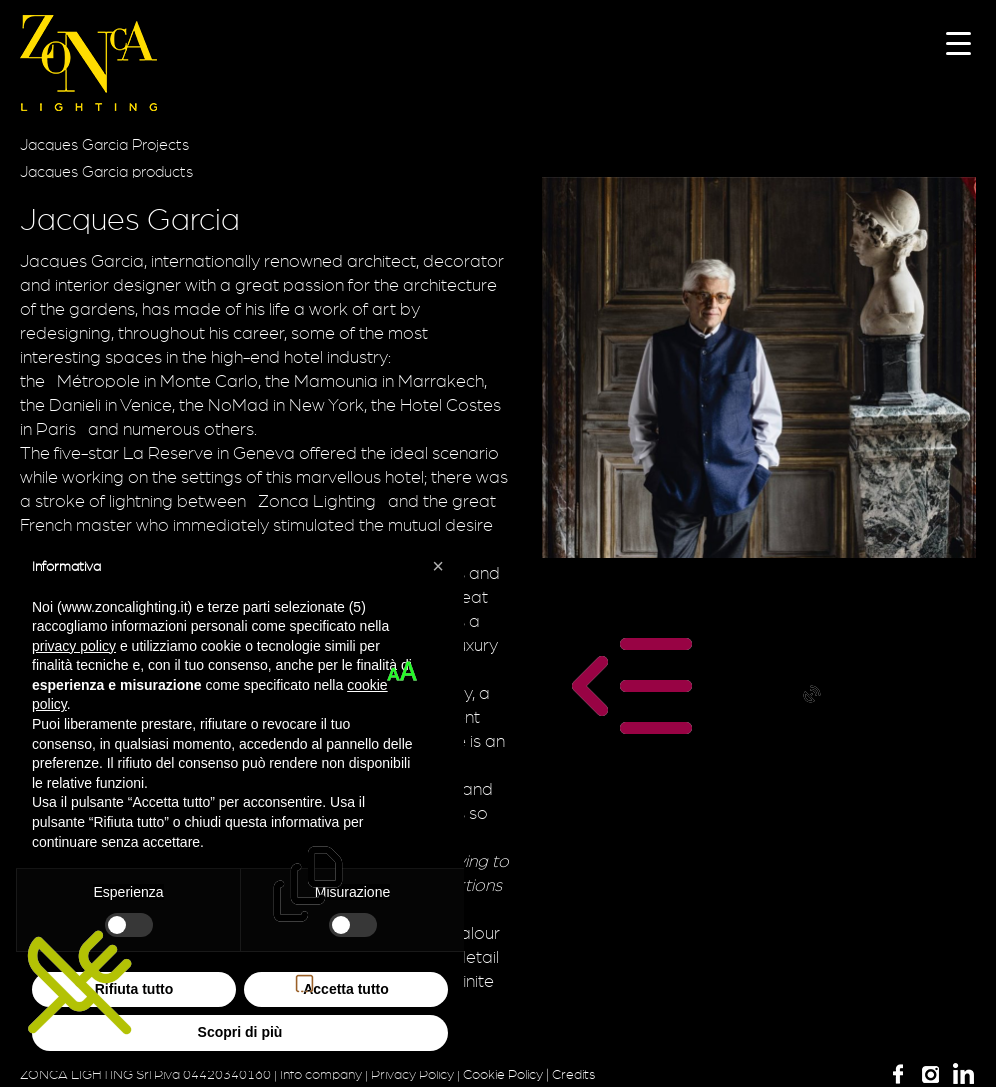  What do you see at coordinates (402, 670) in the screenshot?
I see `adjust text size settings` at bounding box center [402, 670].